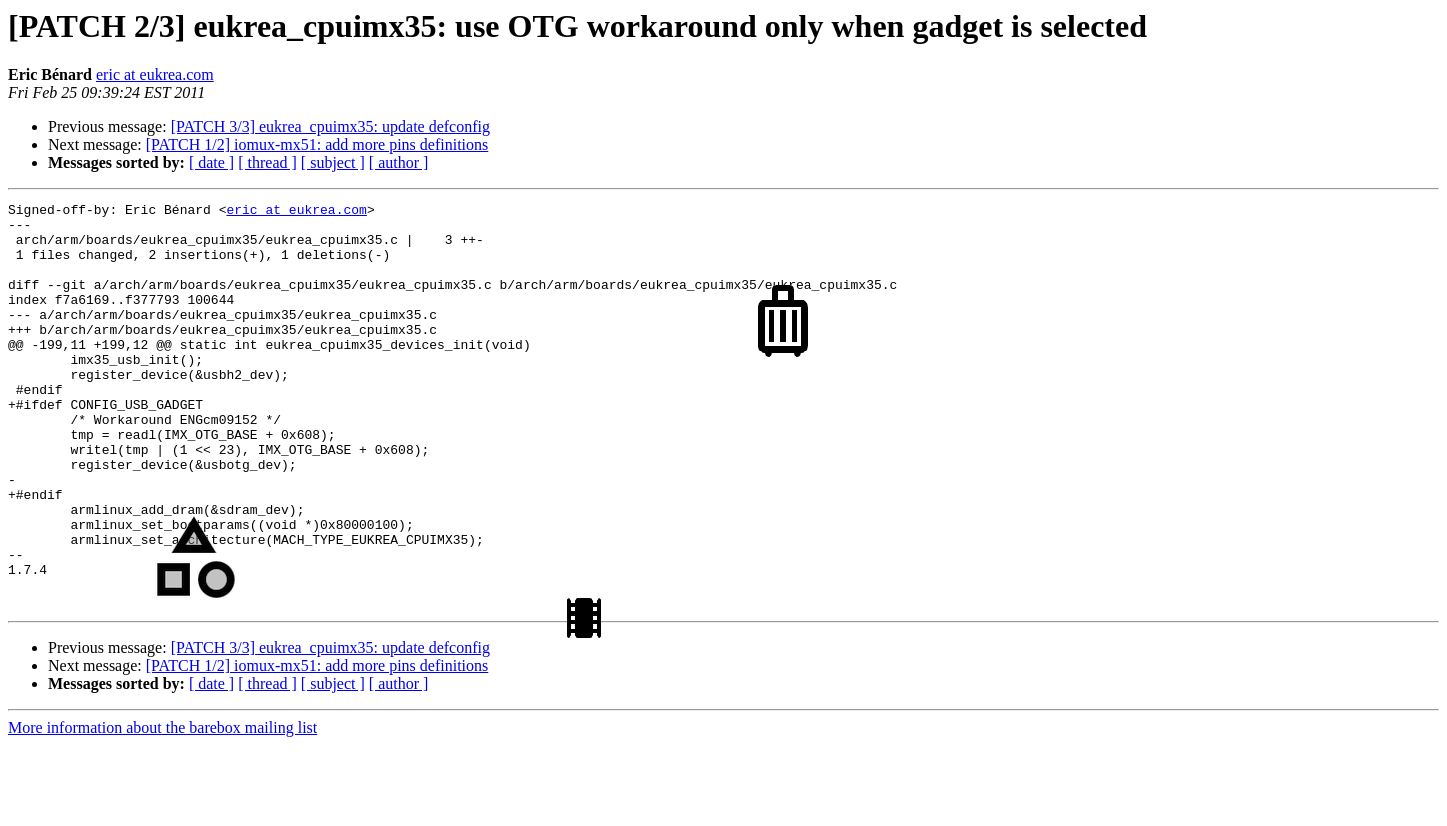 This screenshot has height=826, width=1447. What do you see at coordinates (584, 618) in the screenshot?
I see `browse local movies or theaters nearby` at bounding box center [584, 618].